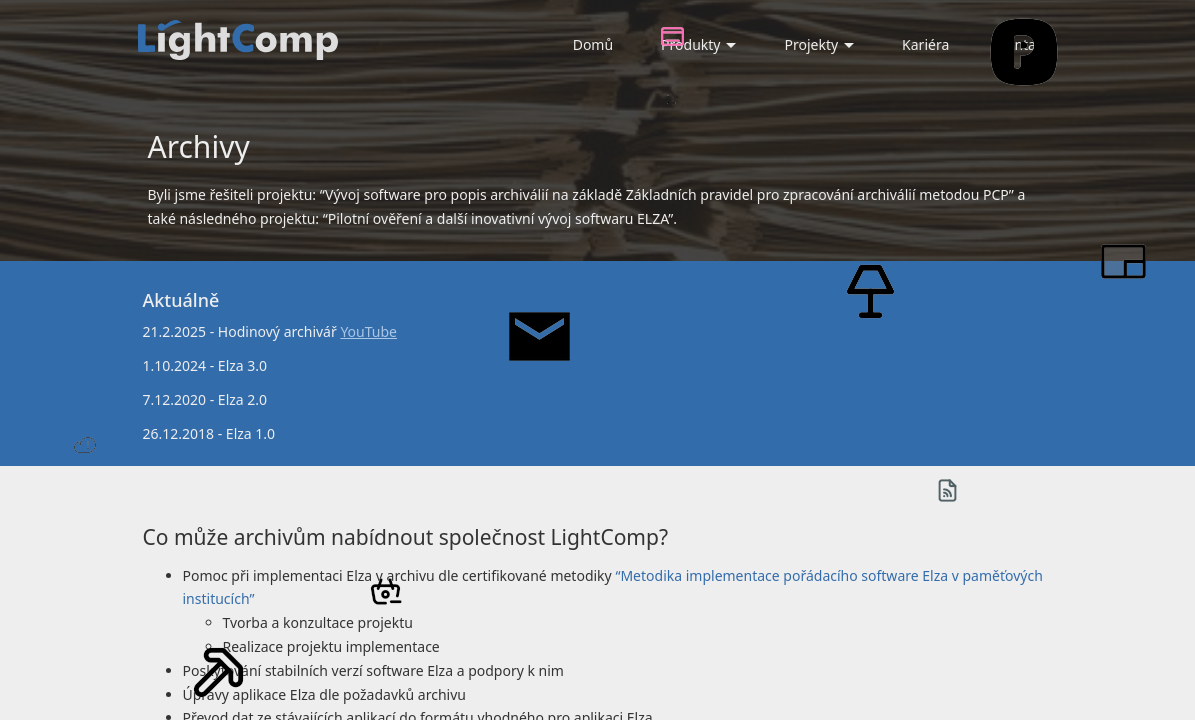  Describe the element at coordinates (671, 99) in the screenshot. I see `navigate to the bottom-left corner` at that location.